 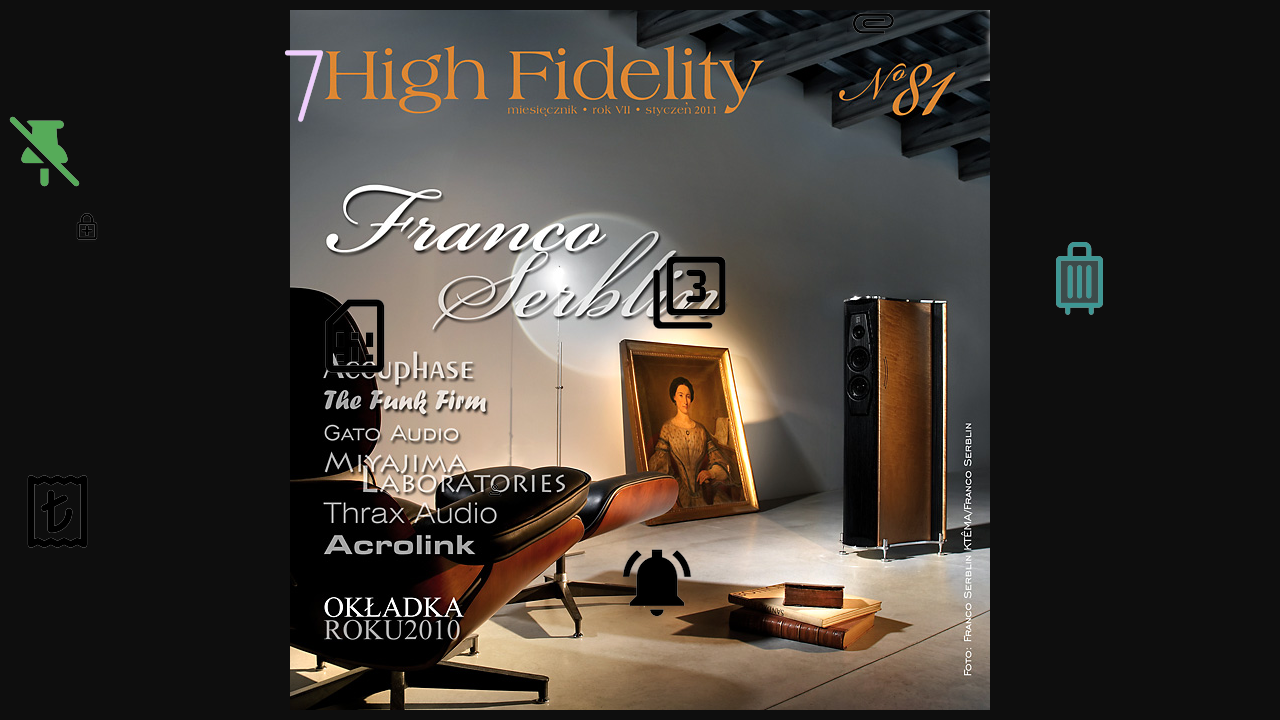 I want to click on manage sim card settings, so click(x=355, y=336).